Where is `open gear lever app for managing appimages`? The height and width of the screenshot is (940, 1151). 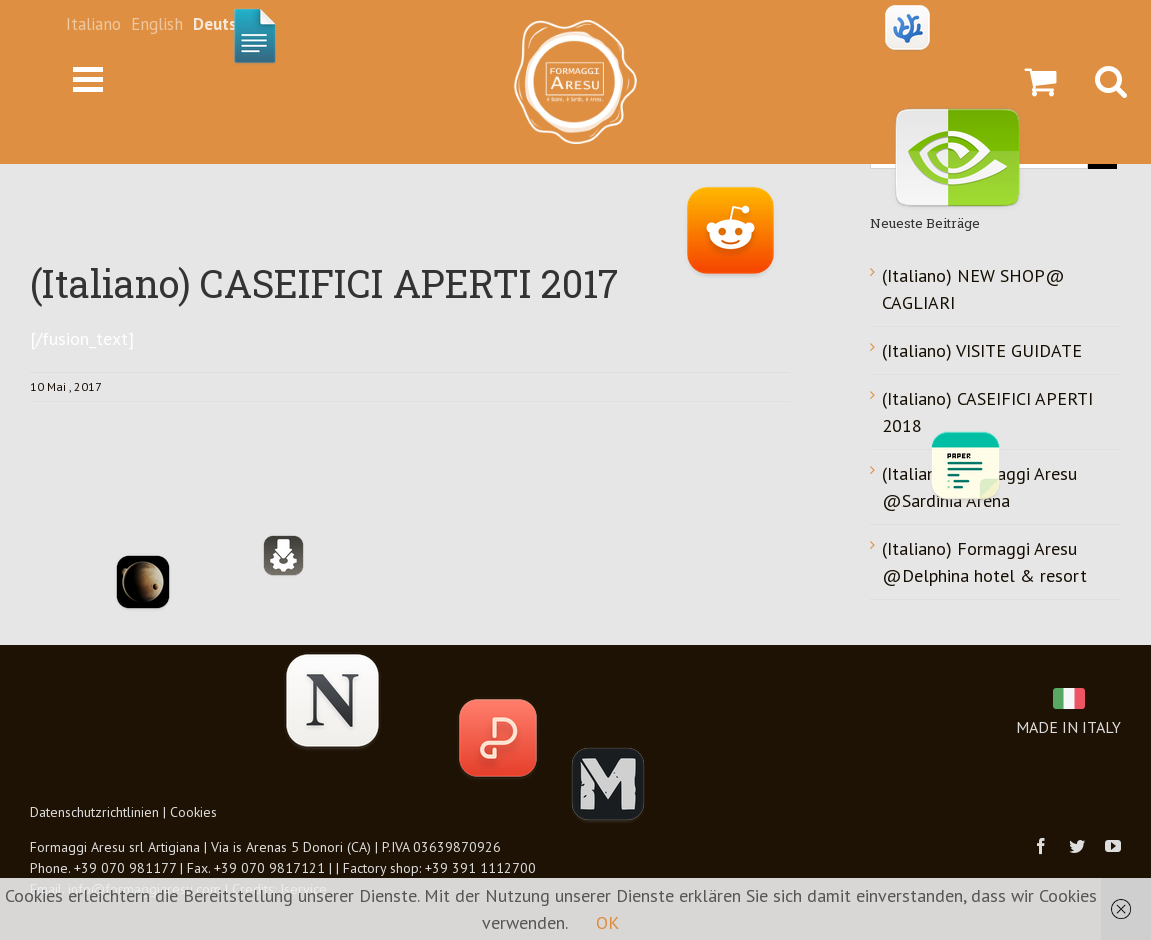
open gear lever app for managing appimages is located at coordinates (283, 555).